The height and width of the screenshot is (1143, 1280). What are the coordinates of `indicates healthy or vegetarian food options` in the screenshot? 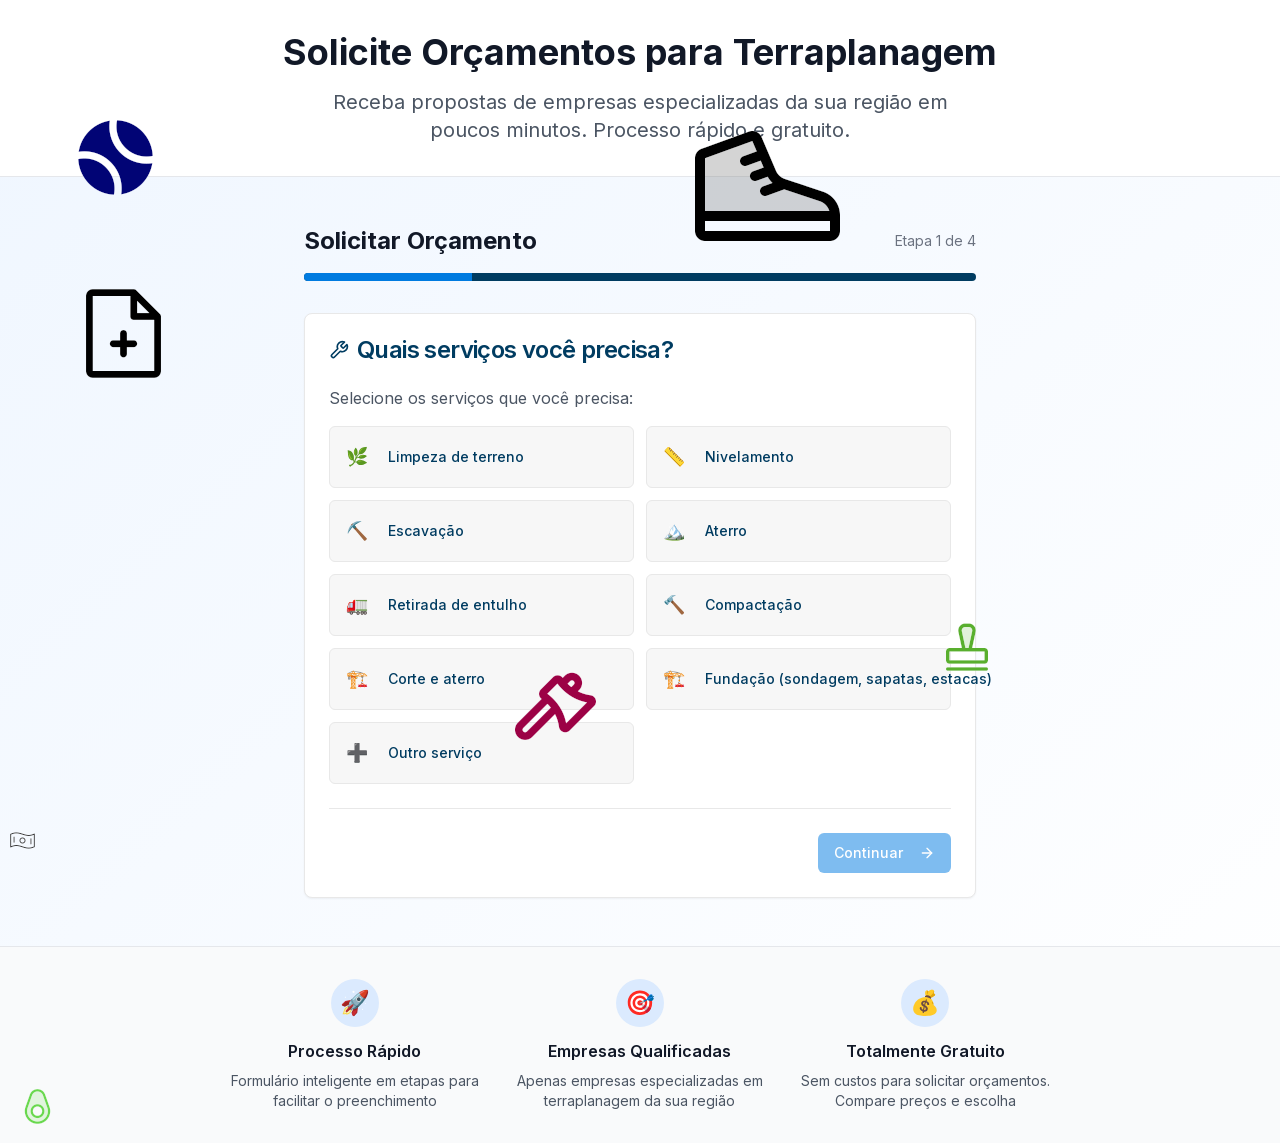 It's located at (37, 1106).